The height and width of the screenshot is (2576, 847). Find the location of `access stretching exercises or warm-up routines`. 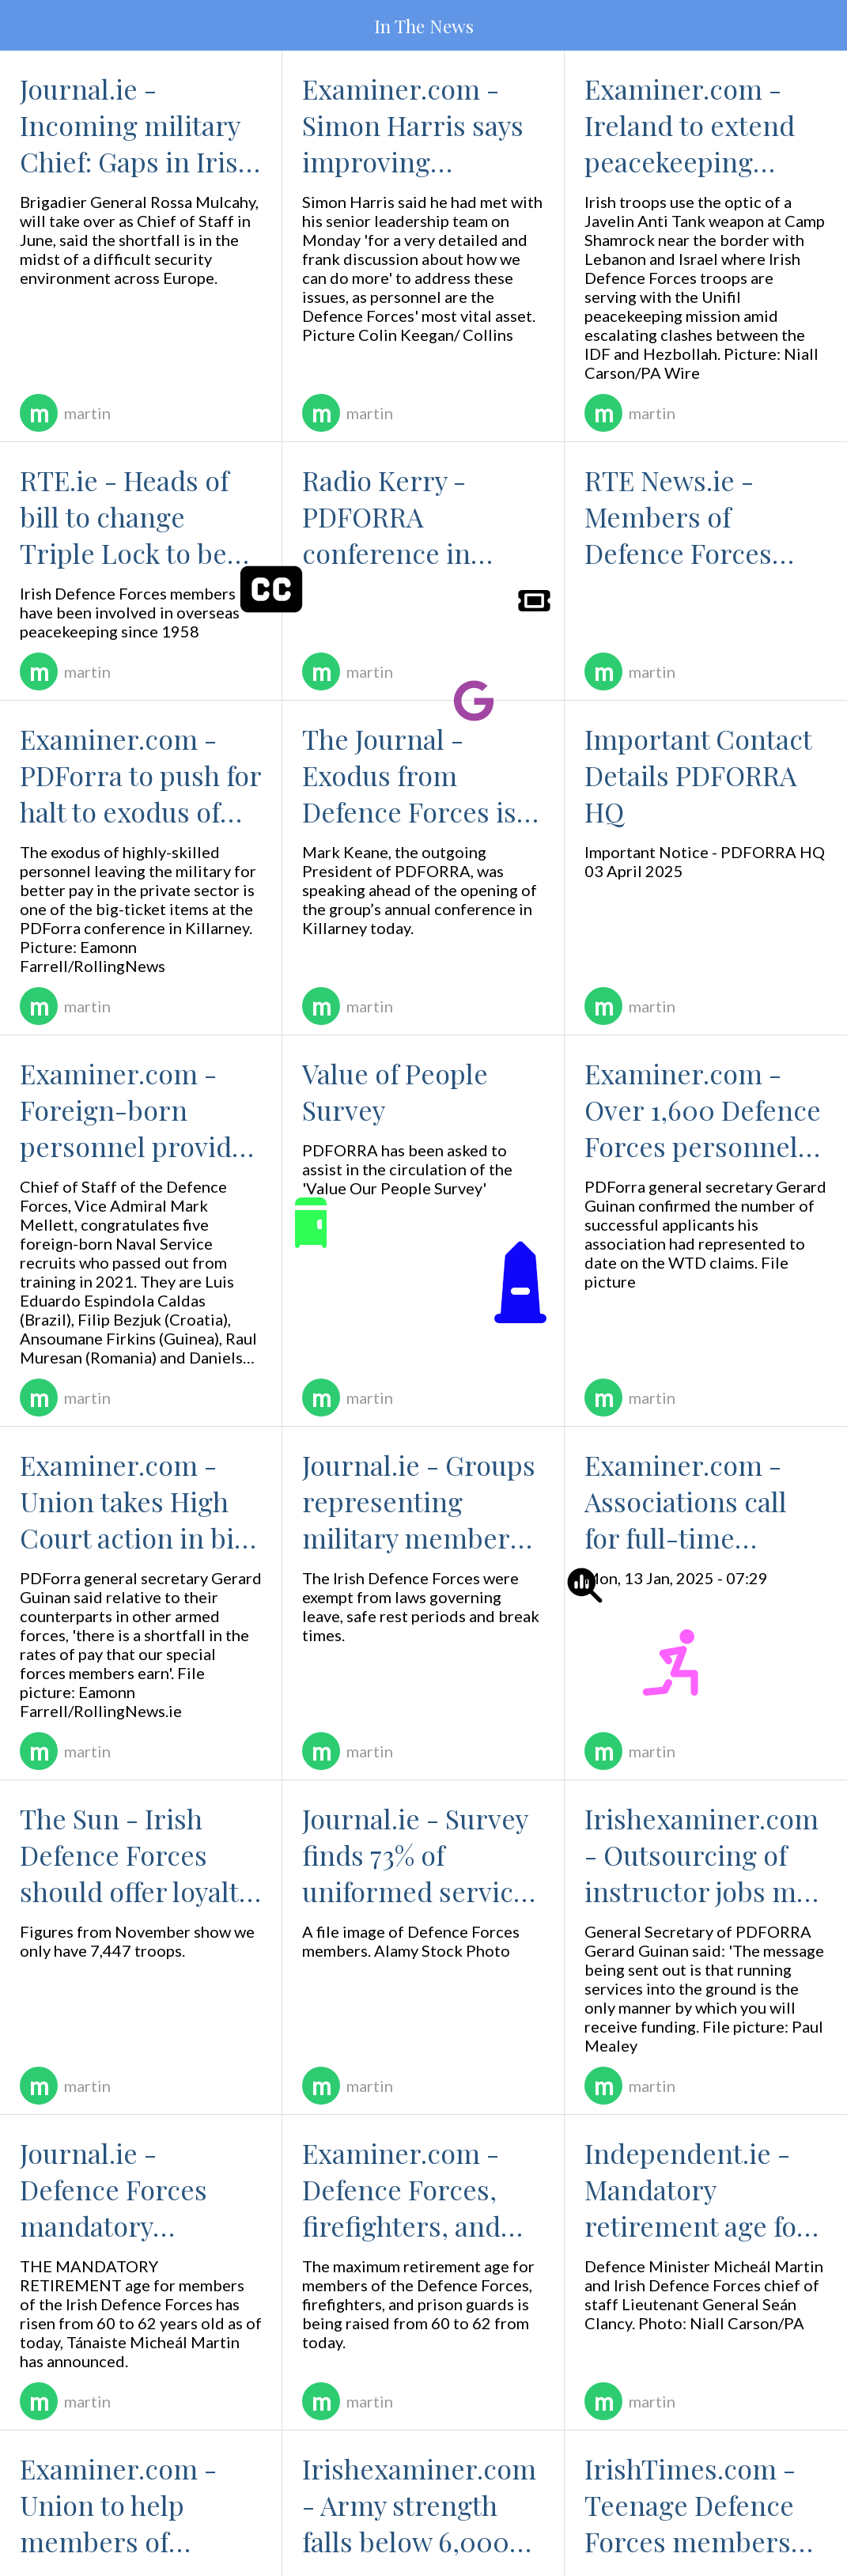

access stretching exercises or warm-up routines is located at coordinates (672, 1662).